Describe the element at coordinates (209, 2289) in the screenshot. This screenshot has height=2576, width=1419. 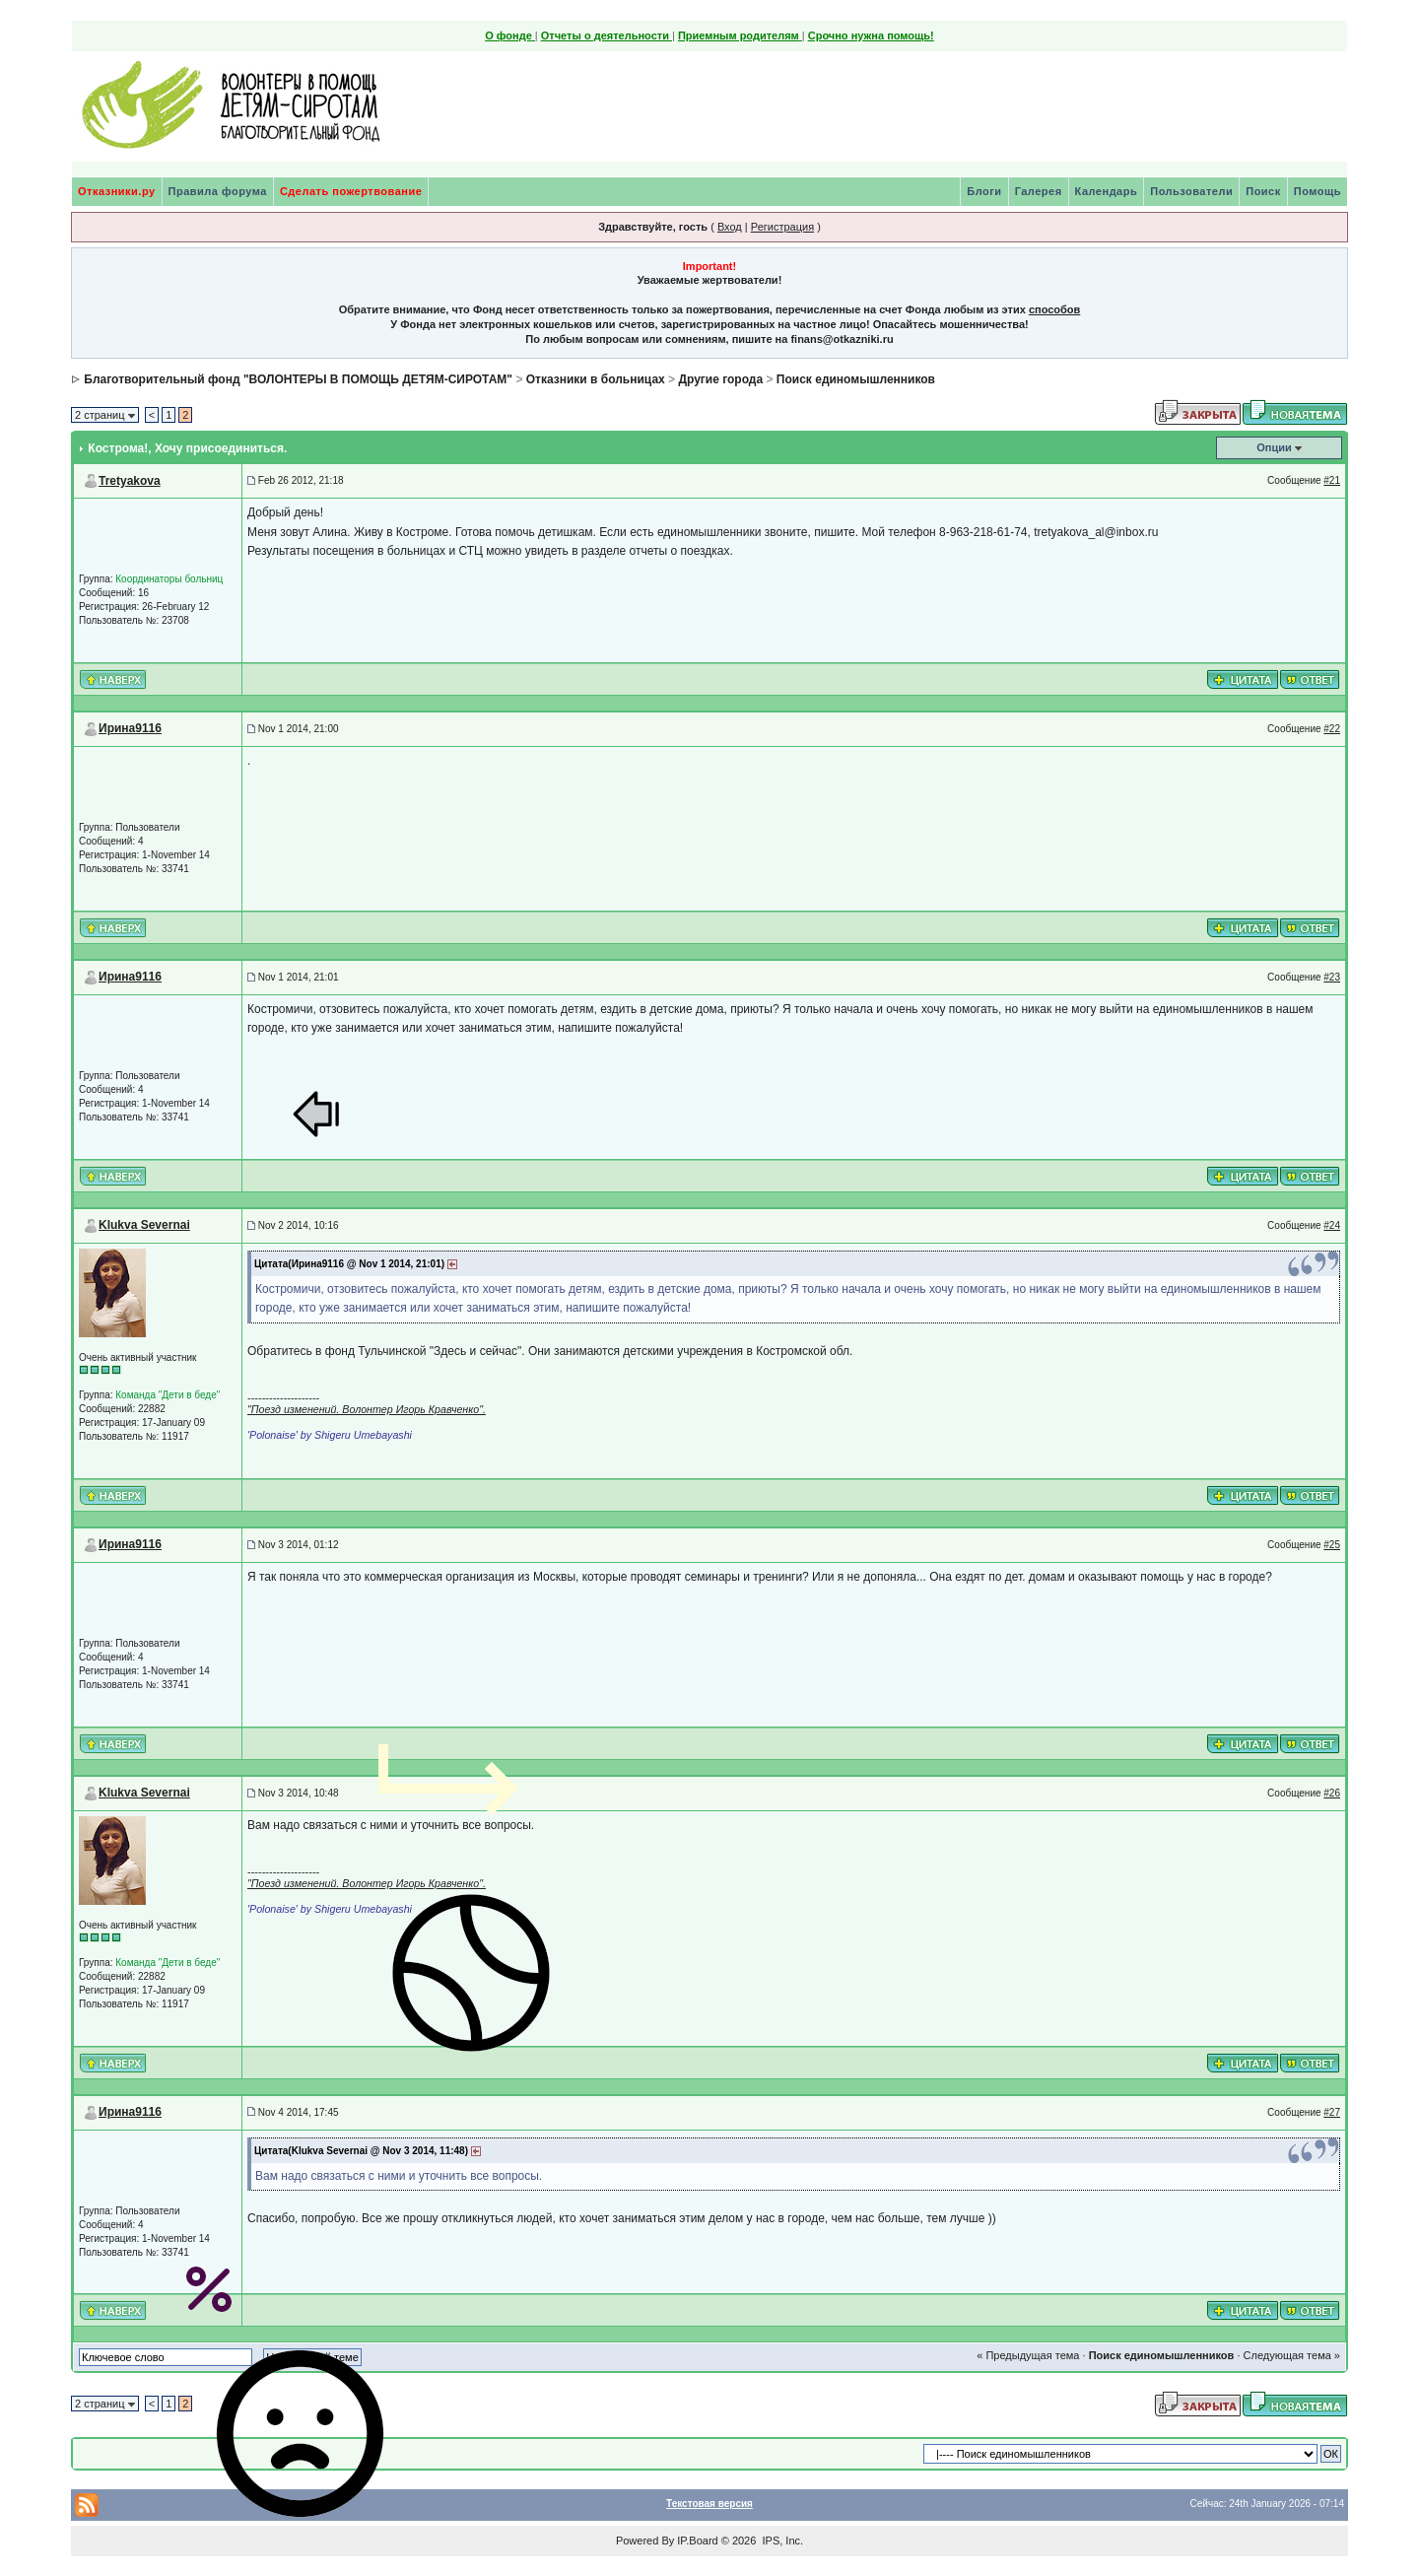
I see `view discount or sale pricing` at that location.